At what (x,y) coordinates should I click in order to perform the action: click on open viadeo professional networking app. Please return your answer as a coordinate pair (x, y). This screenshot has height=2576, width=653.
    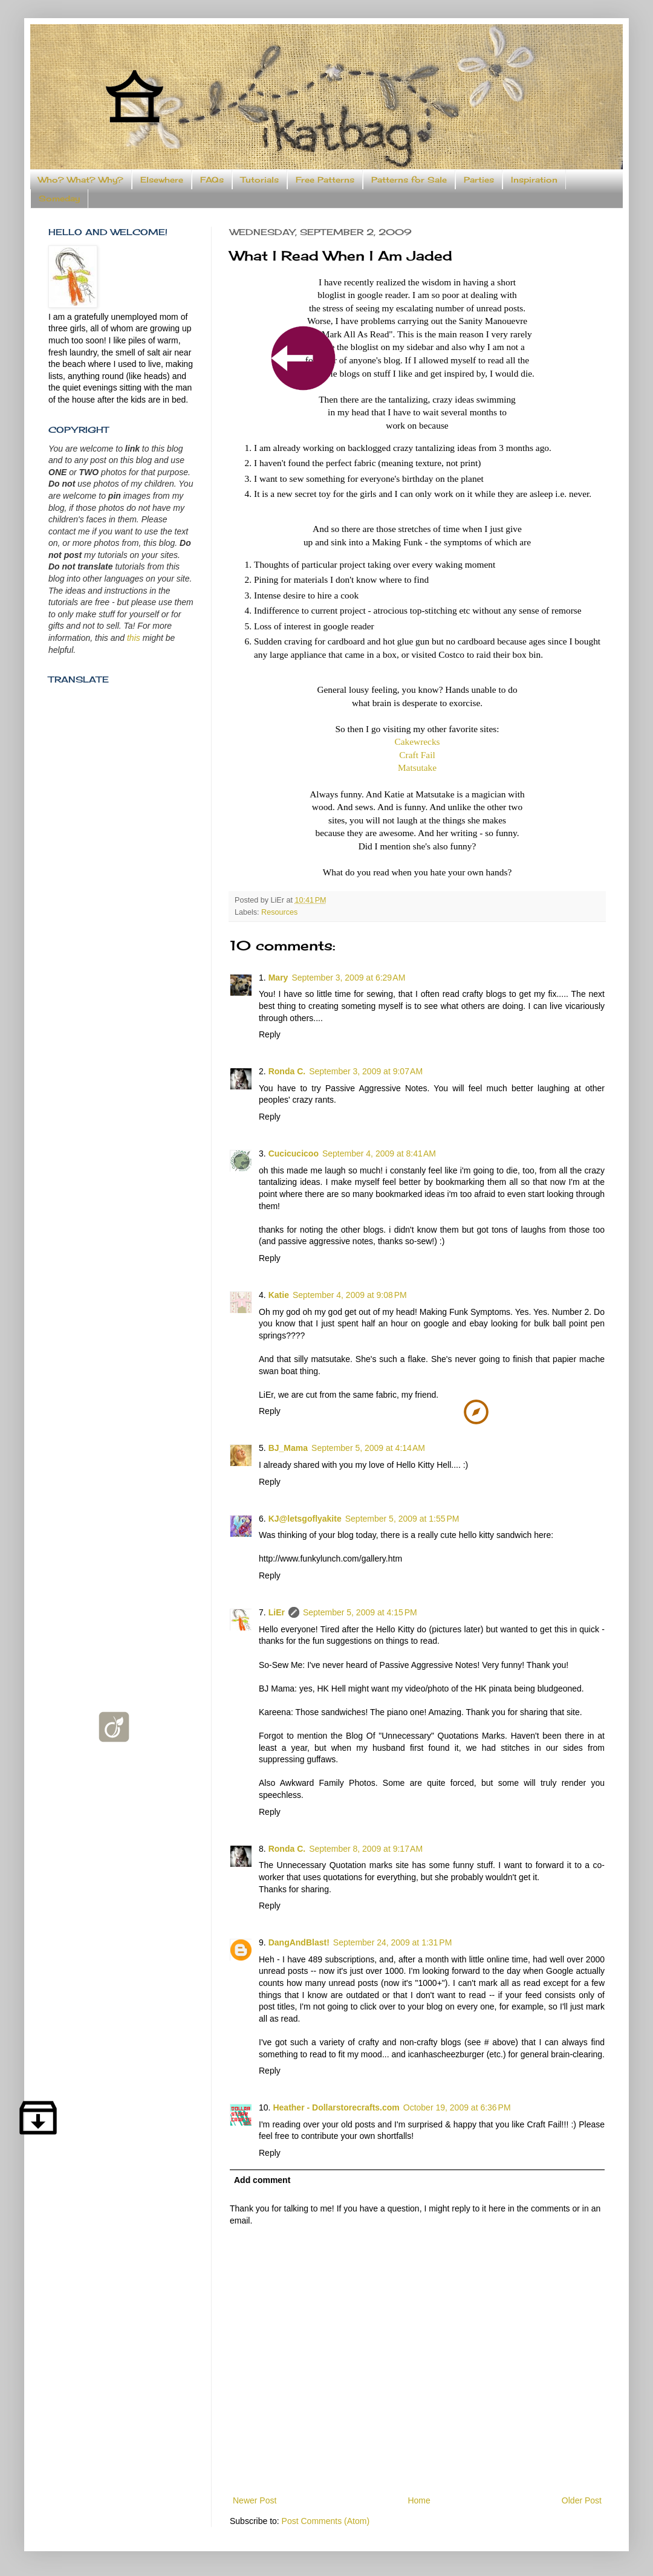
    Looking at the image, I should click on (114, 1727).